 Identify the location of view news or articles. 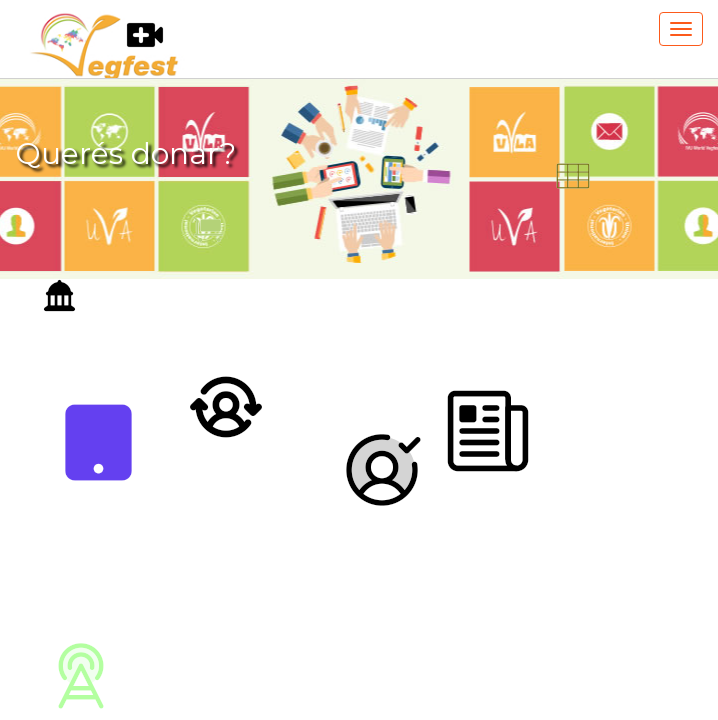
(488, 431).